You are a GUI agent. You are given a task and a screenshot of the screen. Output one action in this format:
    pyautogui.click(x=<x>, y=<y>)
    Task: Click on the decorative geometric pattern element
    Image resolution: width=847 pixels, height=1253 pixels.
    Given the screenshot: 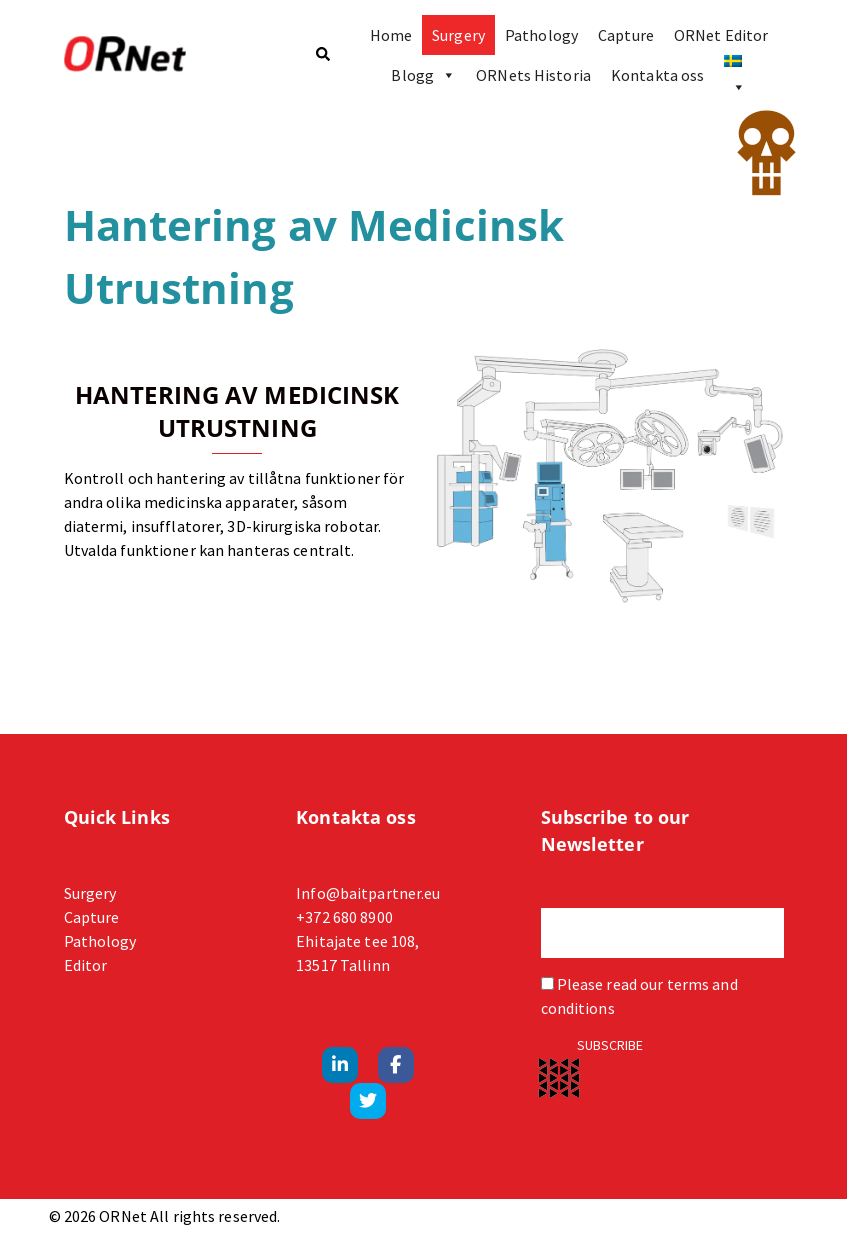 What is the action you would take?
    pyautogui.click(x=559, y=1078)
    